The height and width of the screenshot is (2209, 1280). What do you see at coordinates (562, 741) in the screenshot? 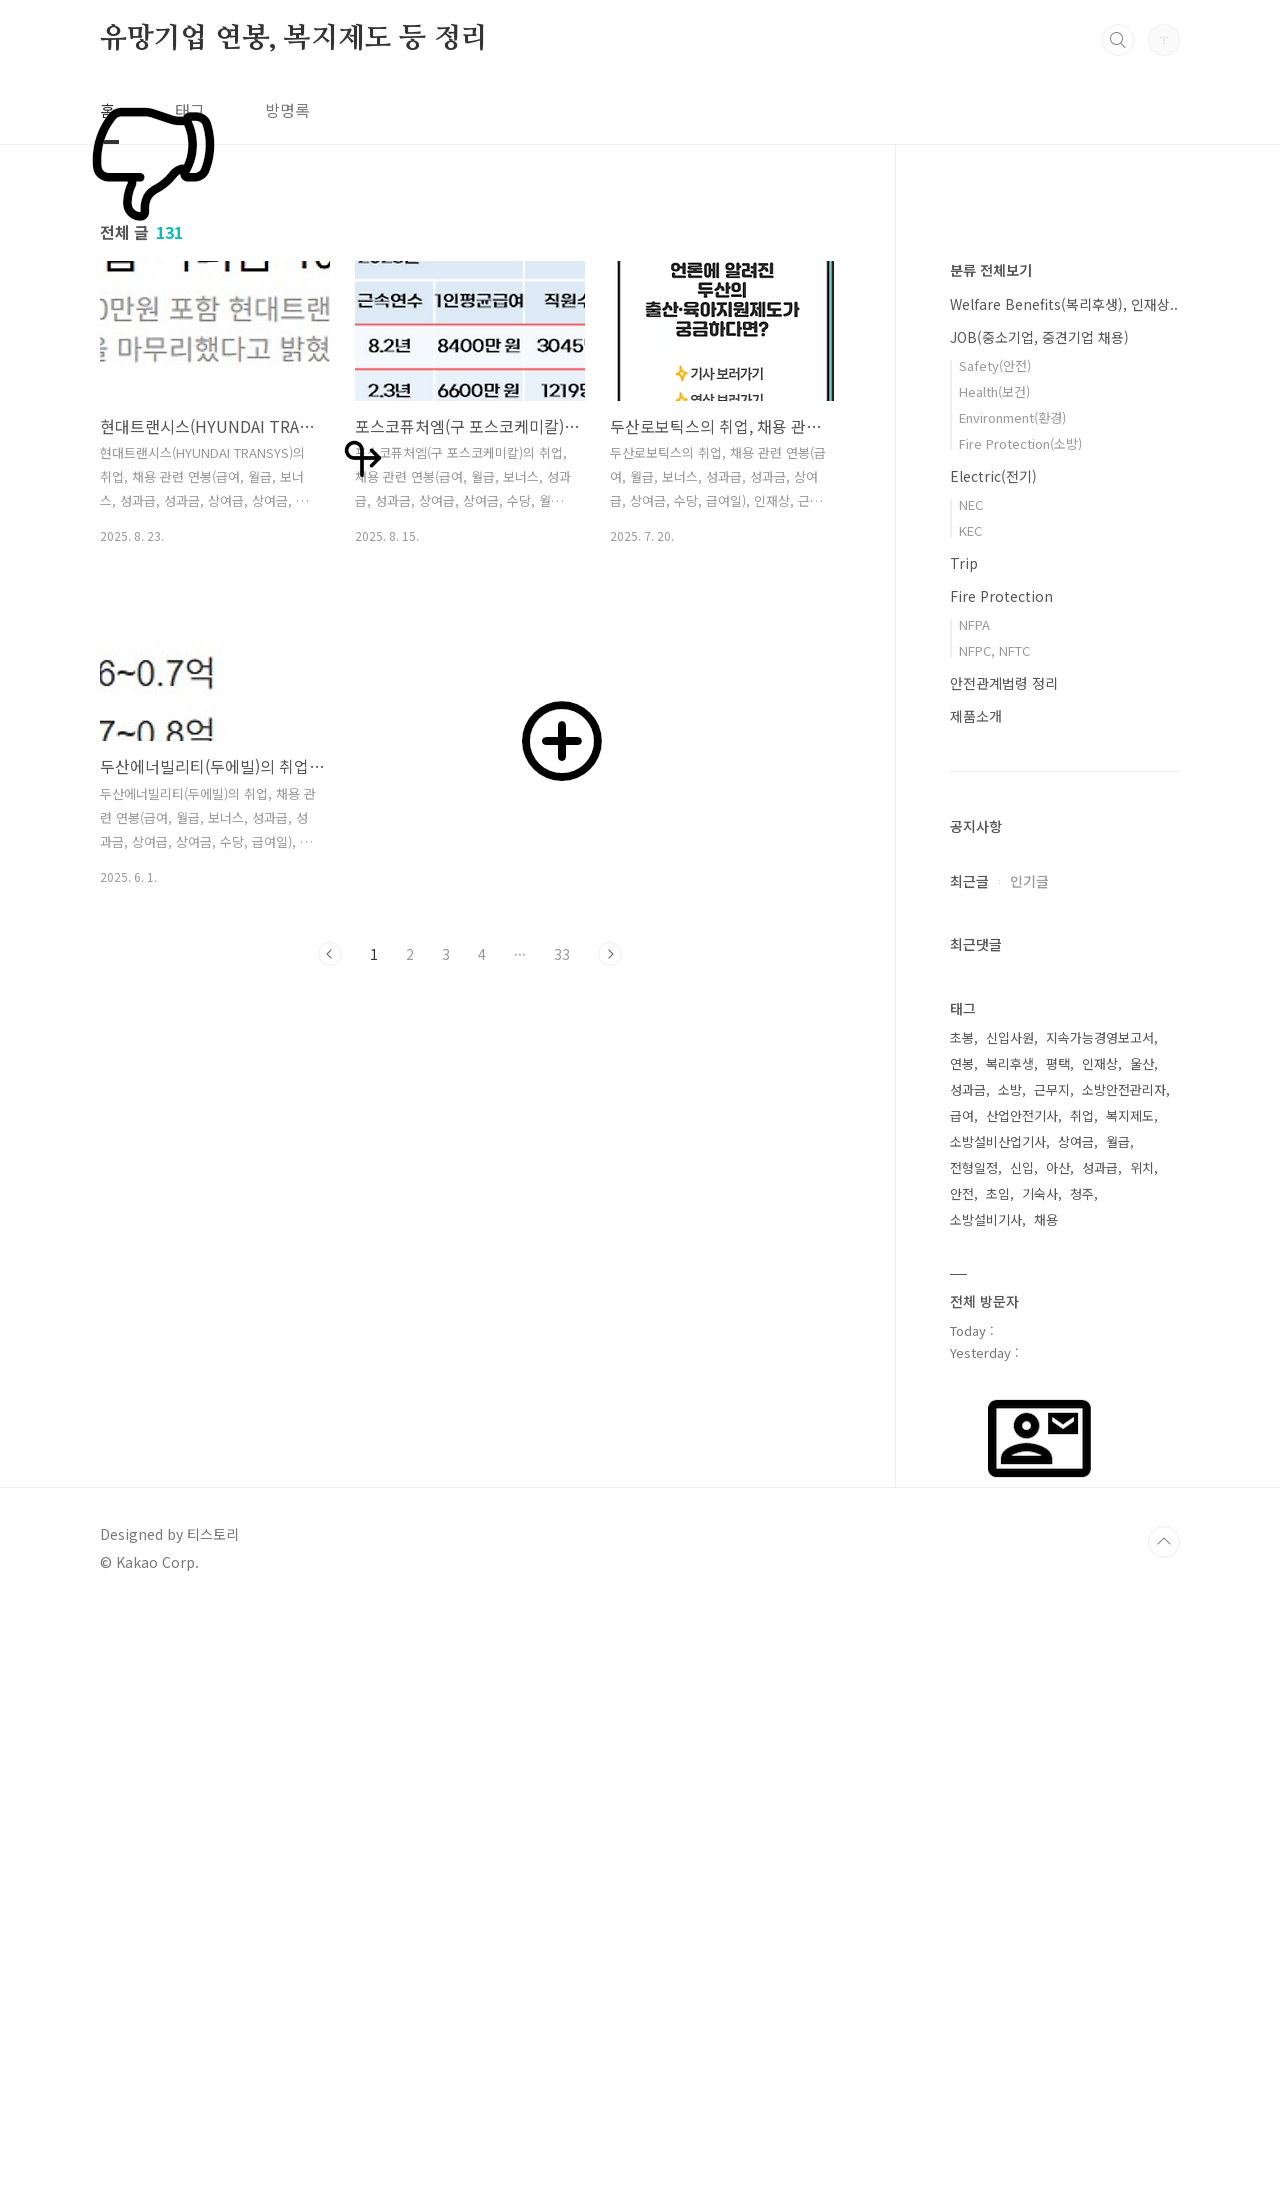
I see `add a new item or entry` at bounding box center [562, 741].